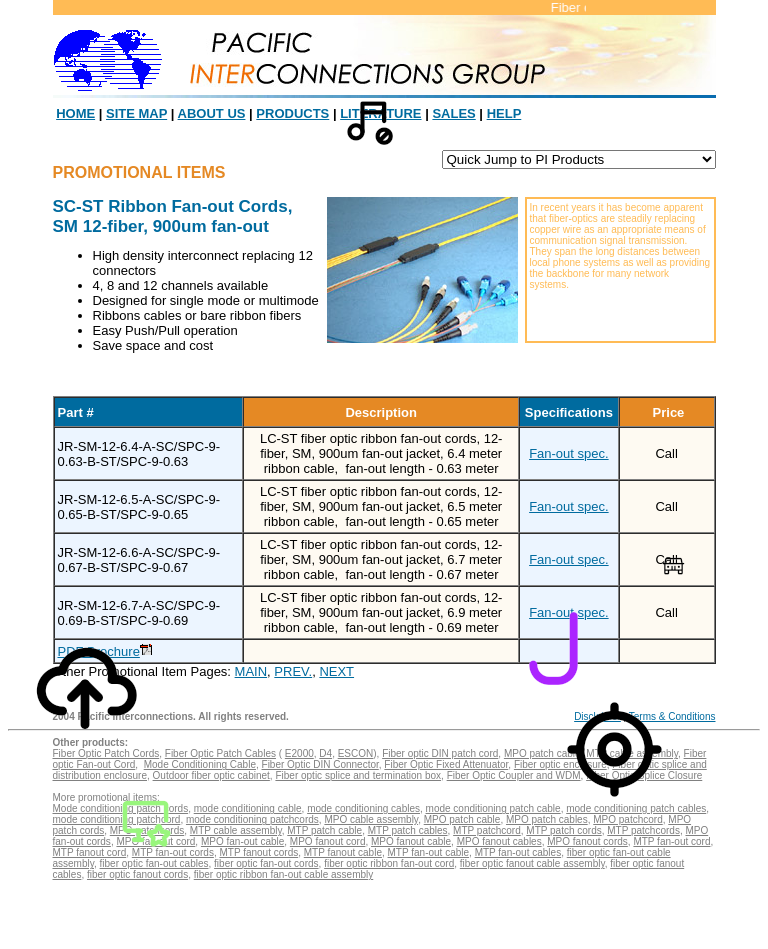 This screenshot has height=949, width=768. I want to click on upload file to cloud storage, so click(85, 684).